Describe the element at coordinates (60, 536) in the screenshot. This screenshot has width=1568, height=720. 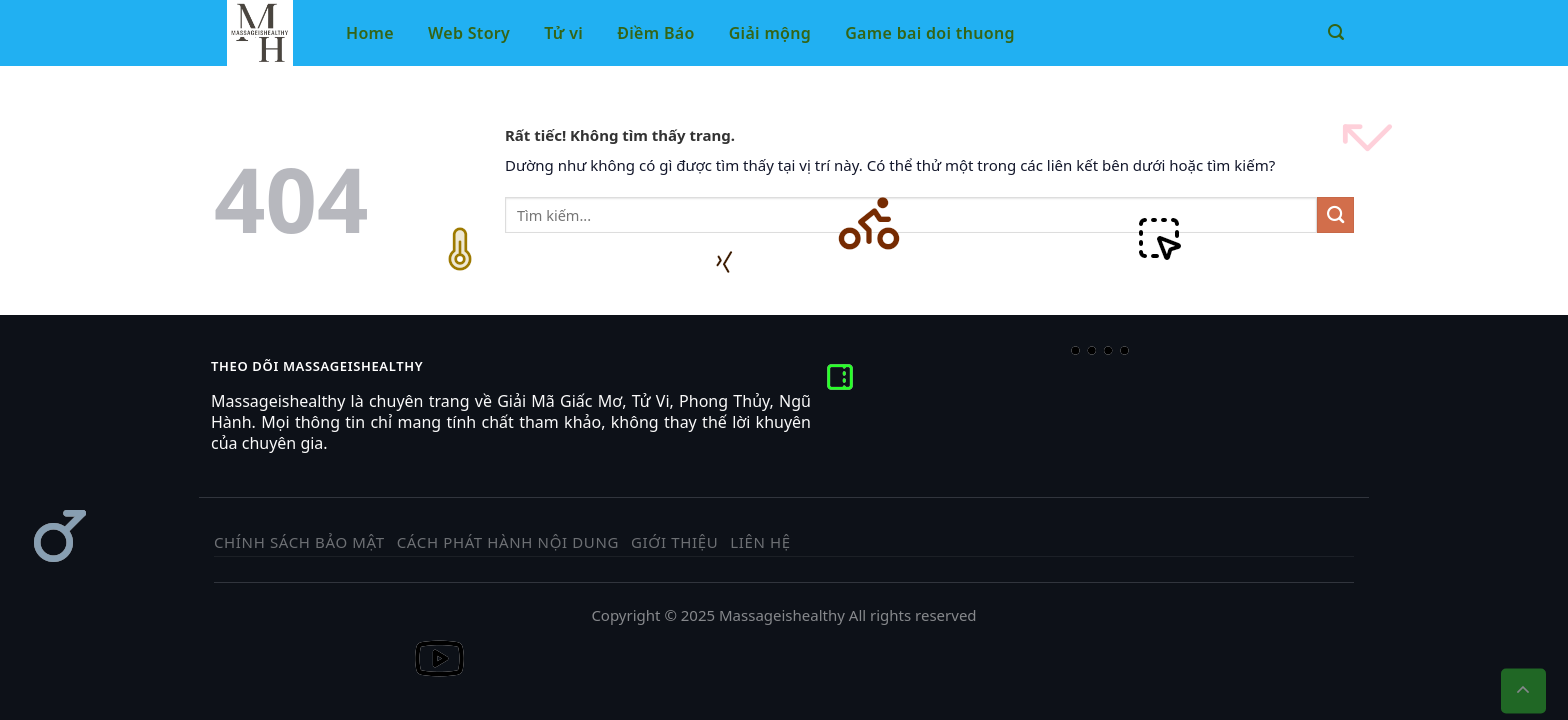
I see `select demiboy gender identity` at that location.